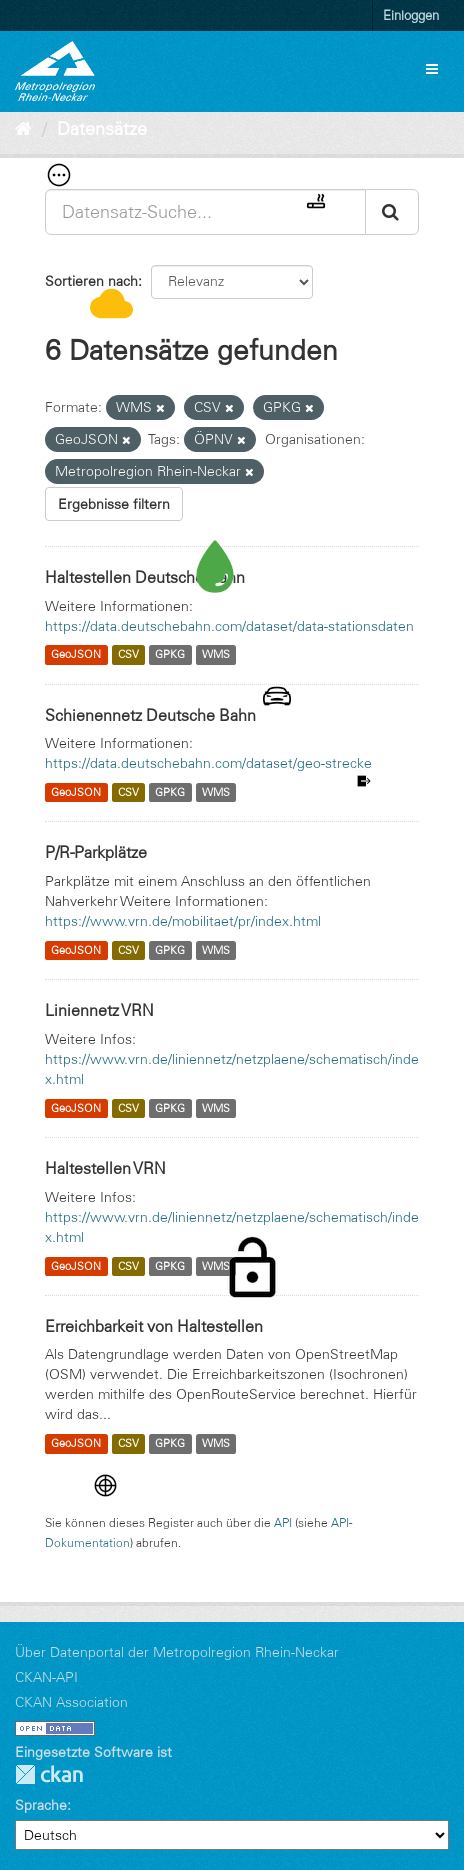  Describe the element at coordinates (105, 1485) in the screenshot. I see `view polar chart or radial data visualization` at that location.